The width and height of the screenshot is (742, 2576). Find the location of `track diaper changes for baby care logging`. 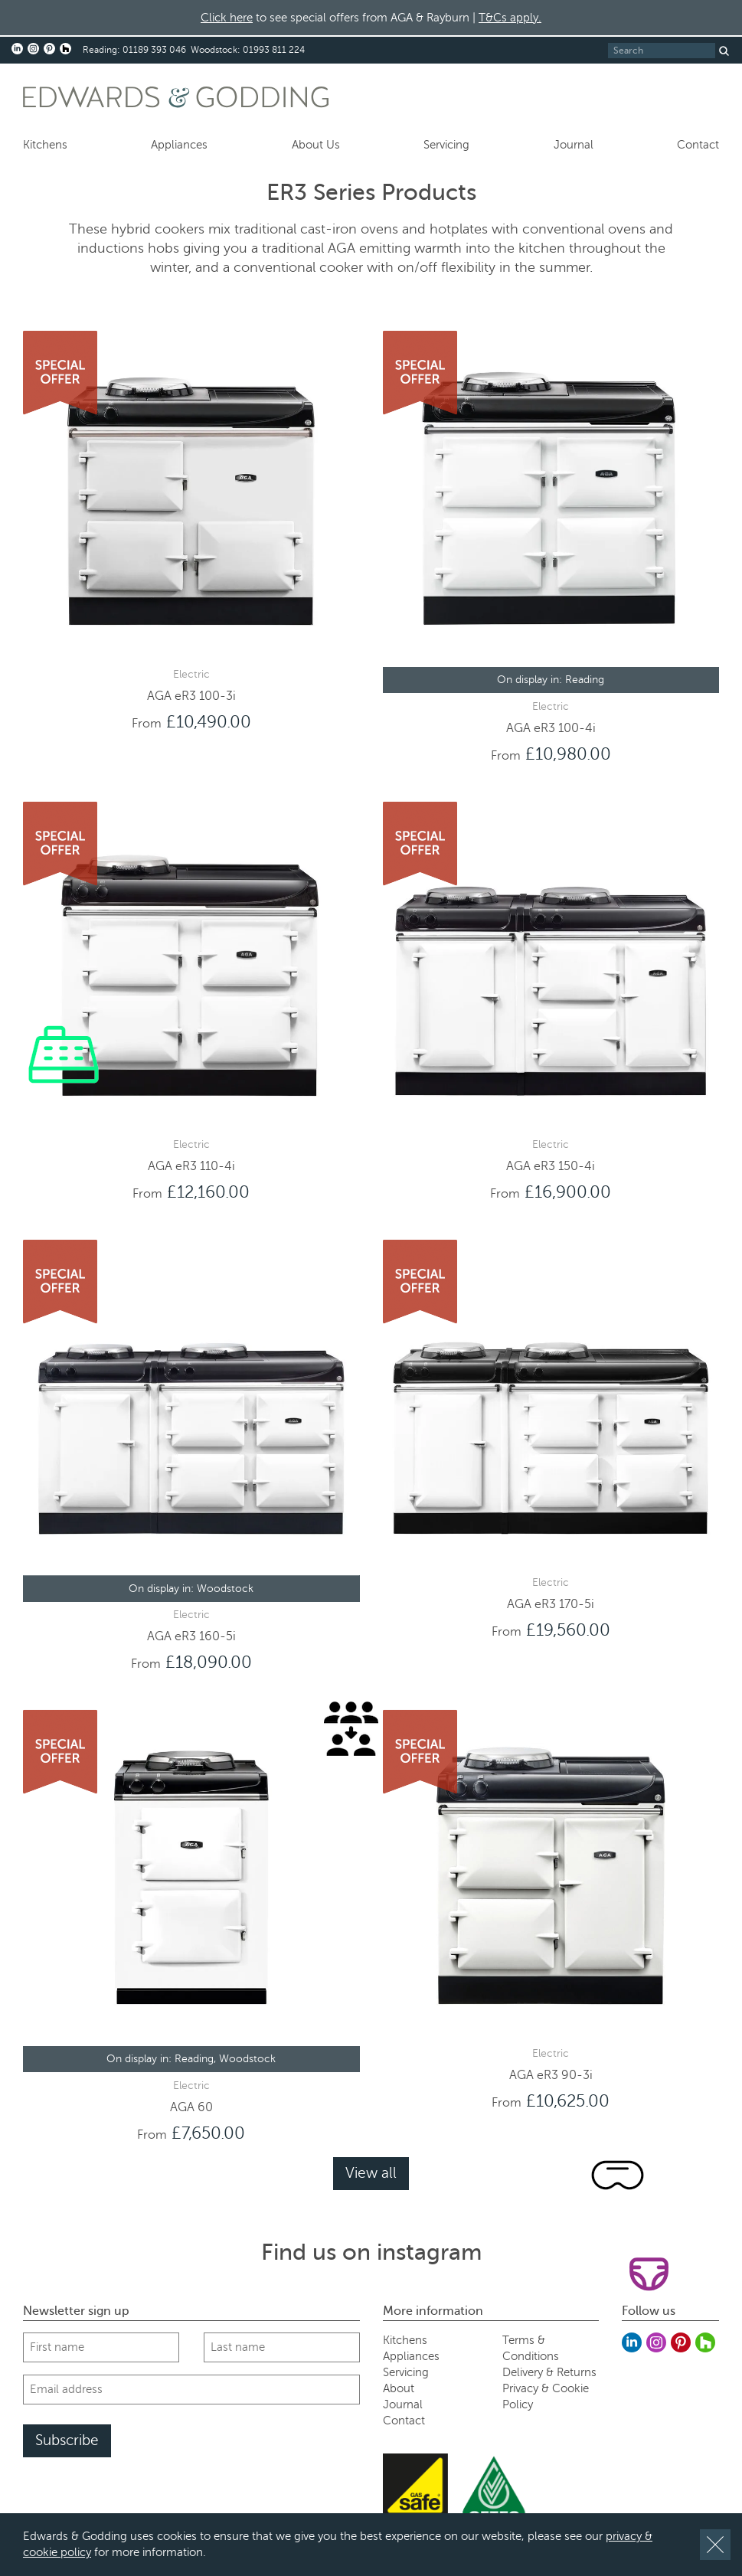

track diaper changes for baby care logging is located at coordinates (649, 2273).